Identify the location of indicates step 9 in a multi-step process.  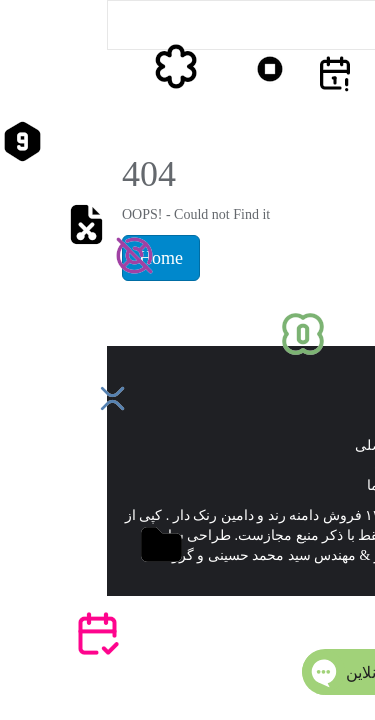
(22, 141).